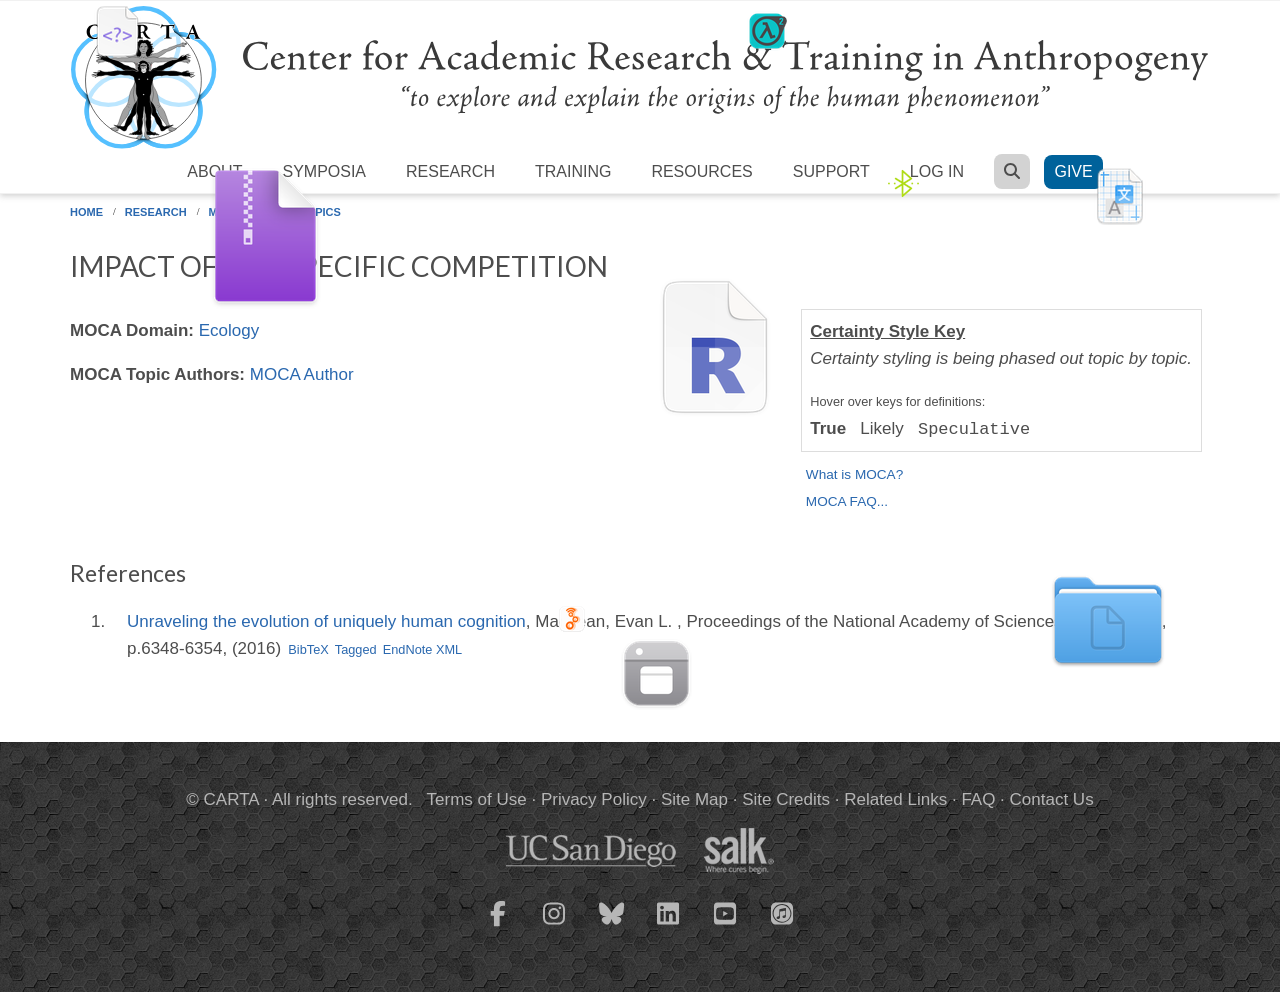 This screenshot has height=992, width=1280. Describe the element at coordinates (1120, 196) in the screenshot. I see `a gettext translation template file (.pot)` at that location.